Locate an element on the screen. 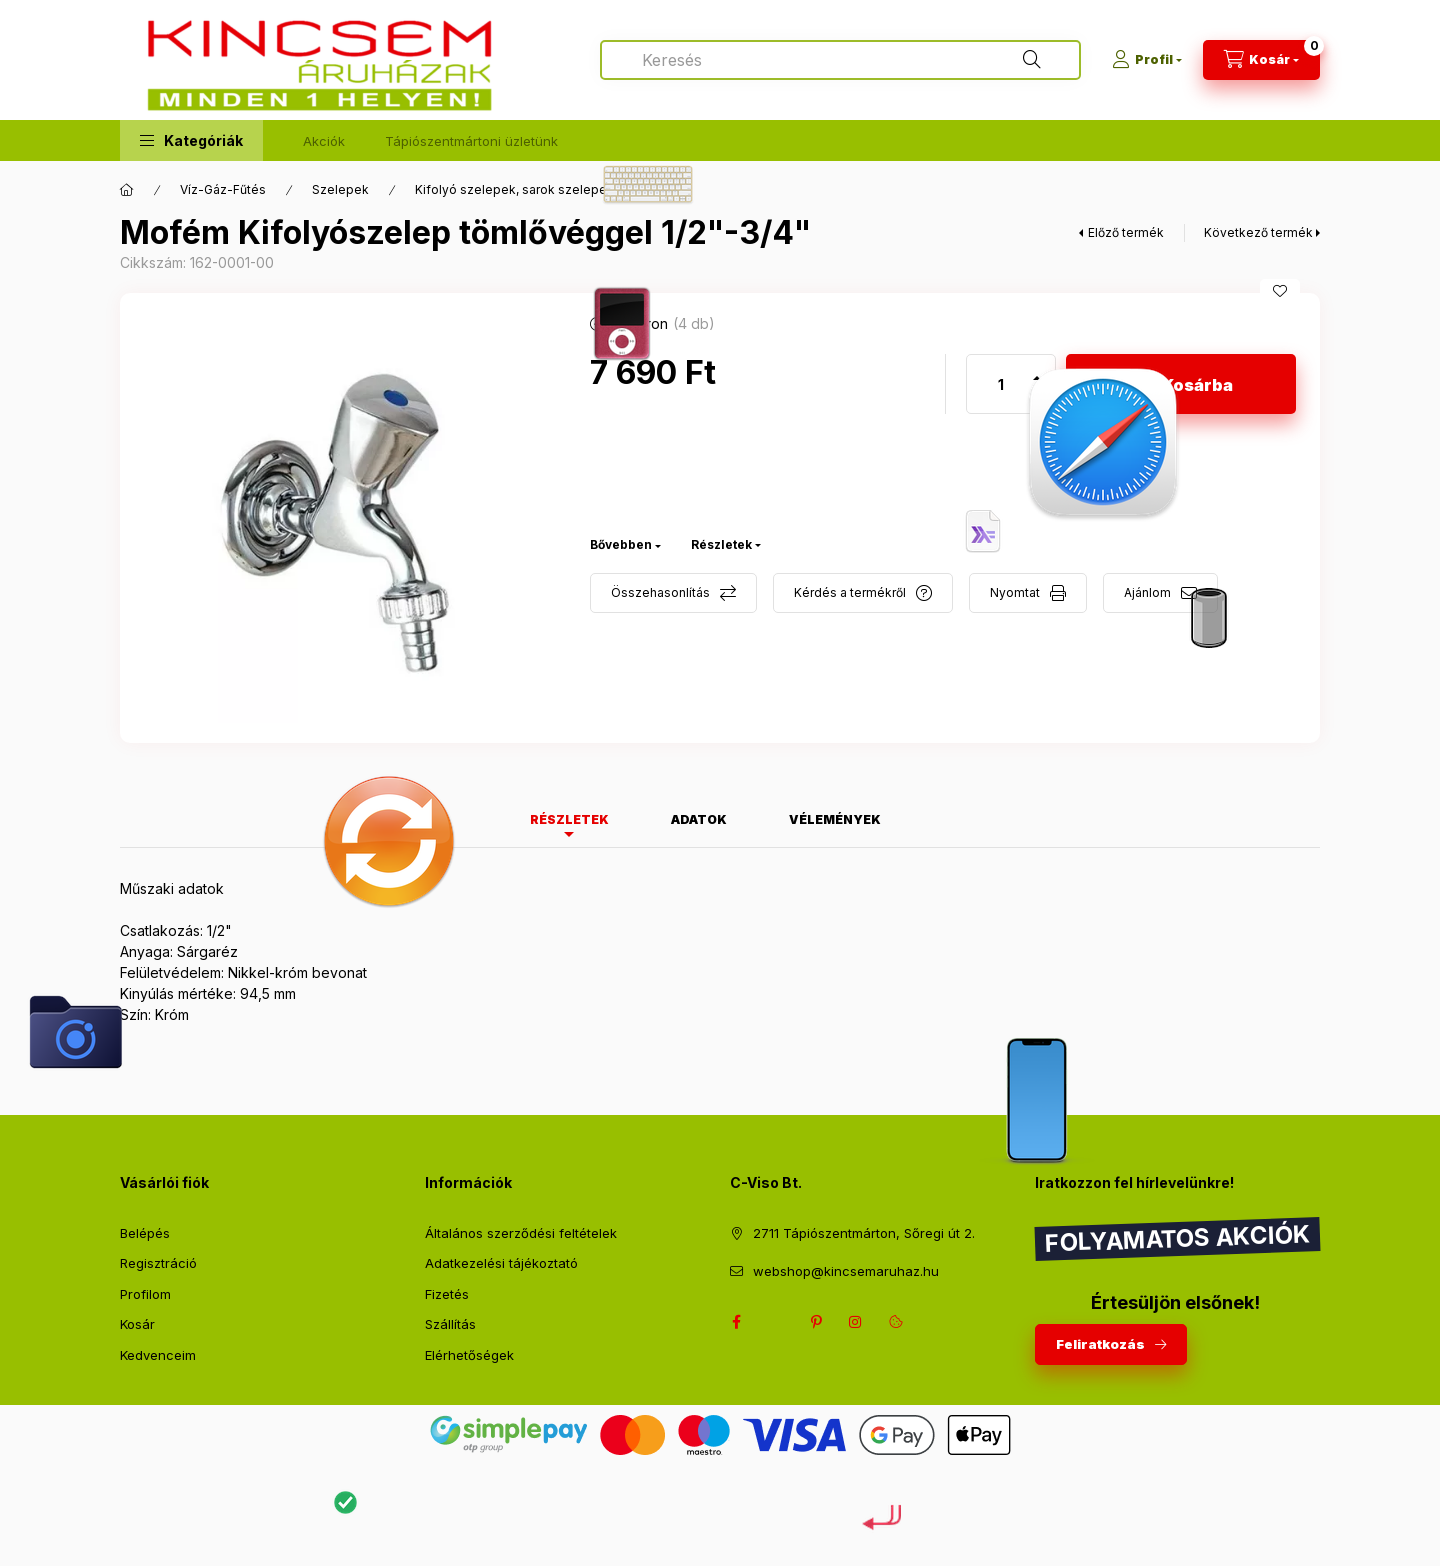 The width and height of the screenshot is (1440, 1566). connect a bluetooth keyboard is located at coordinates (648, 184).